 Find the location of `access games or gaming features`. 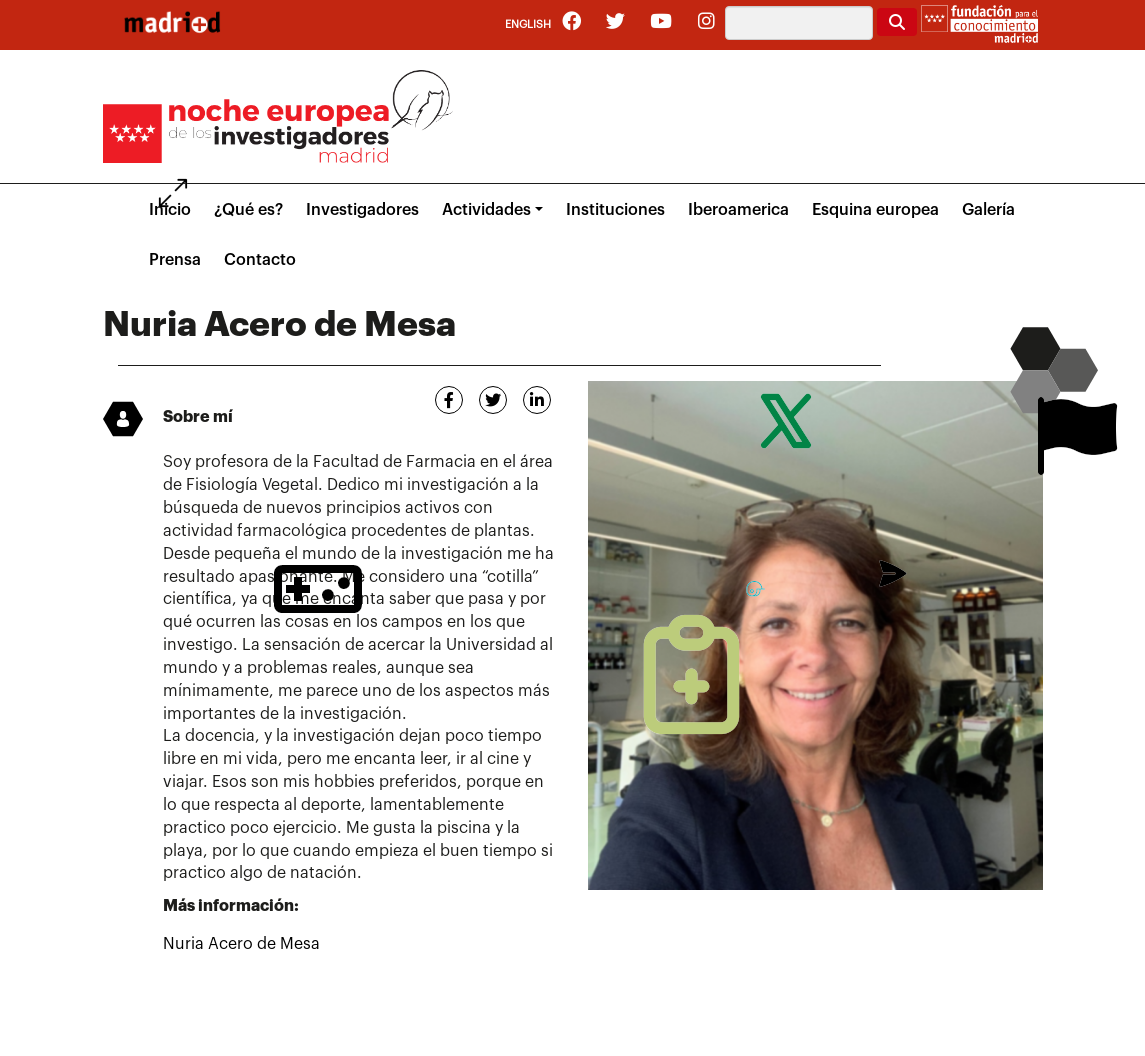

access games or gaming features is located at coordinates (318, 589).